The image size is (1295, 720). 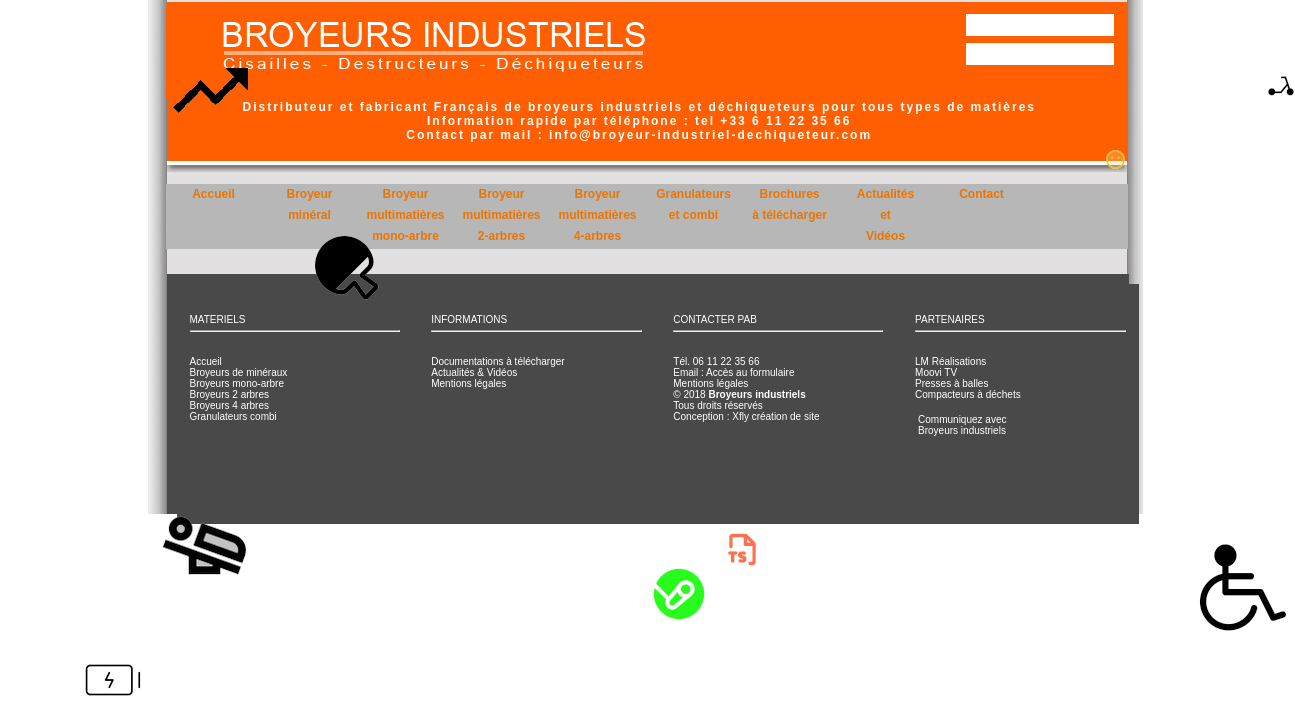 I want to click on access ping pong or table tennis game, so click(x=345, y=266).